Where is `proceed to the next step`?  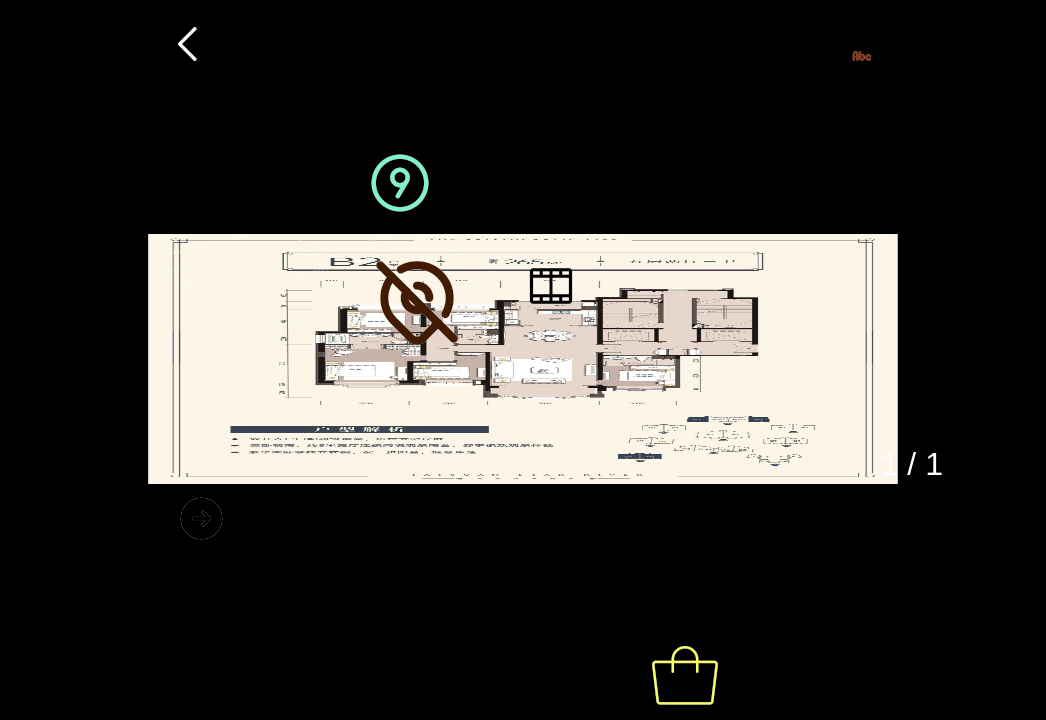 proceed to the next step is located at coordinates (201, 518).